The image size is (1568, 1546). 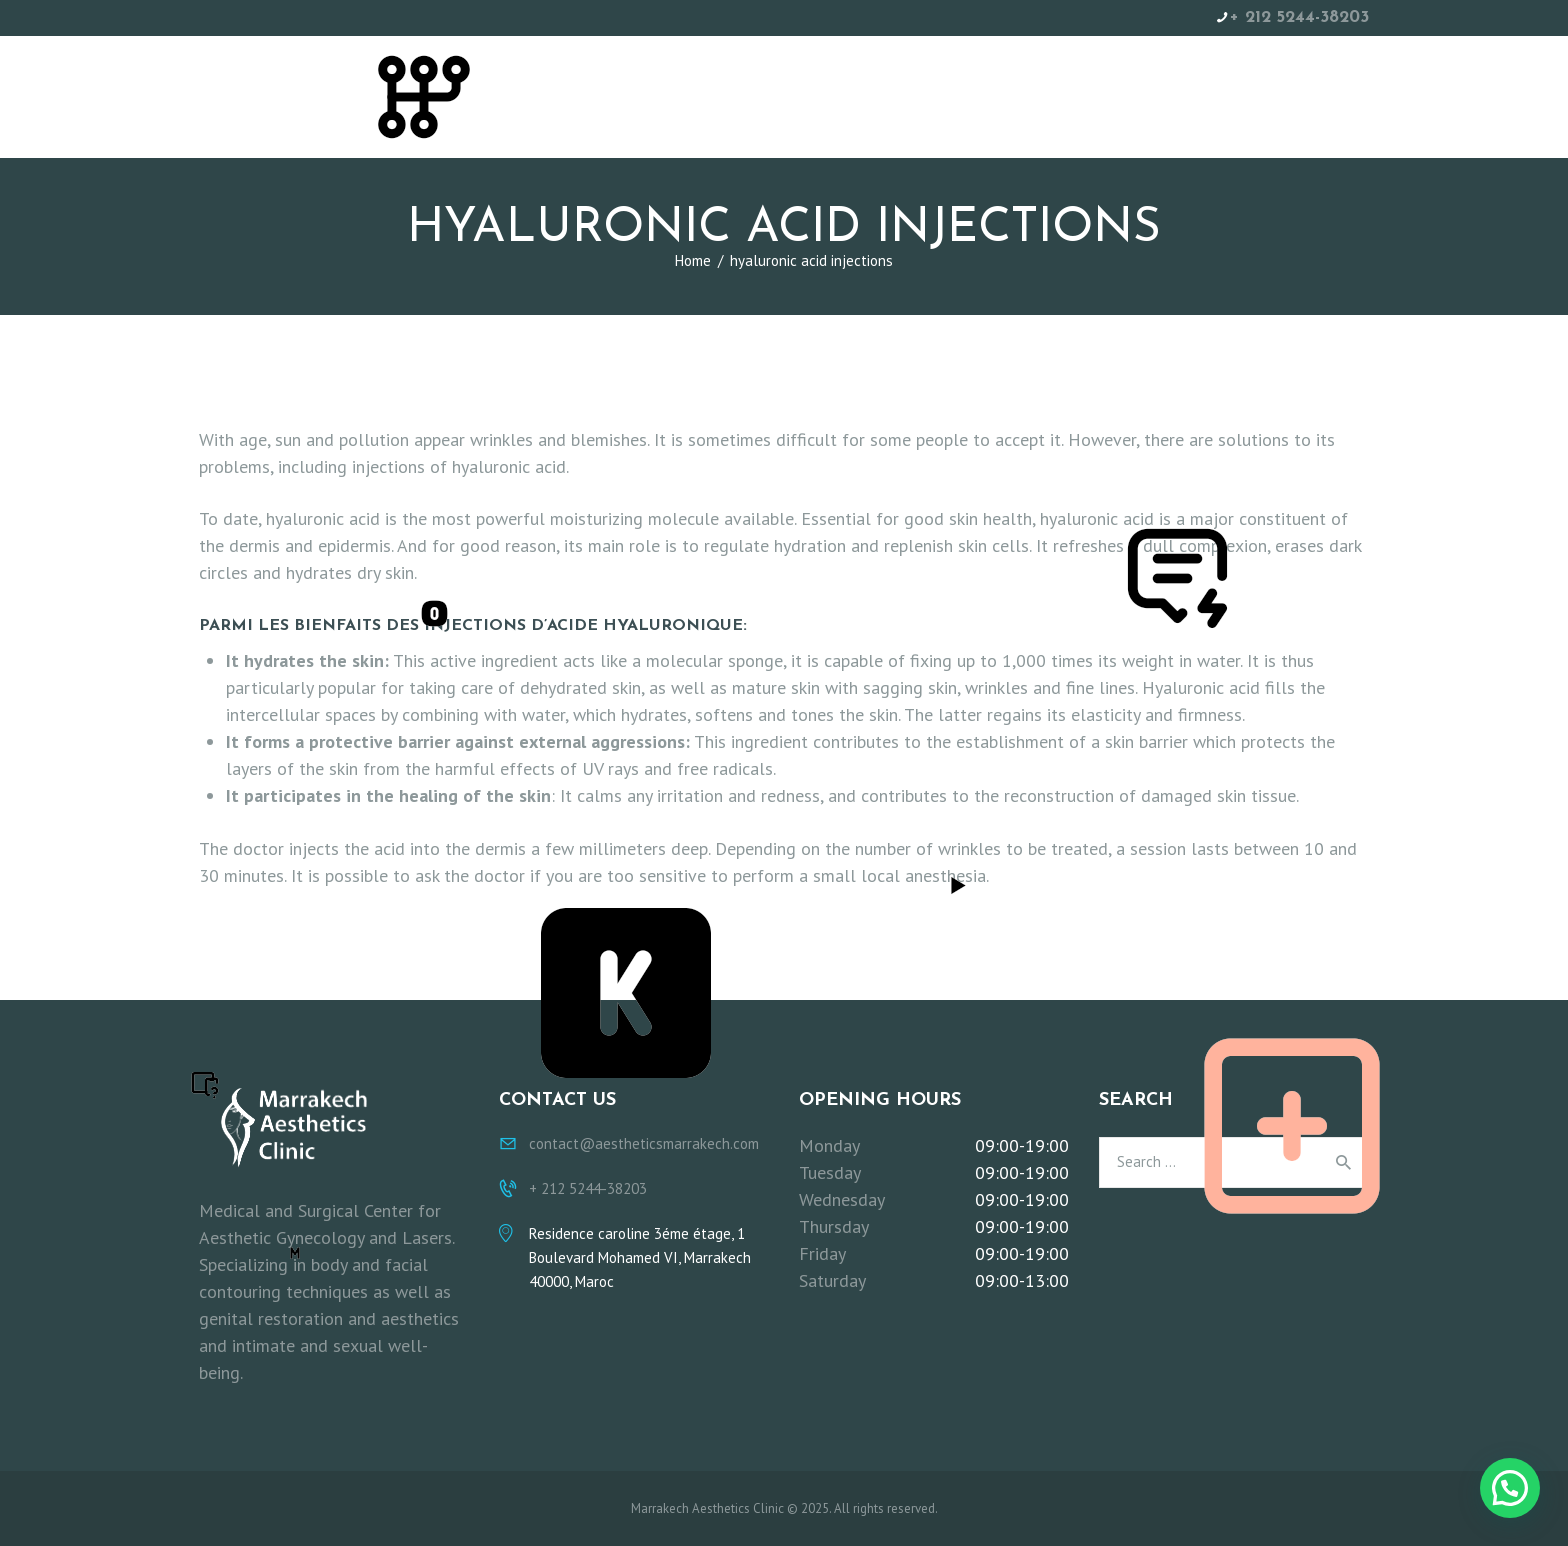 I want to click on indicates an "O" option or selection in a menu, so click(x=434, y=613).